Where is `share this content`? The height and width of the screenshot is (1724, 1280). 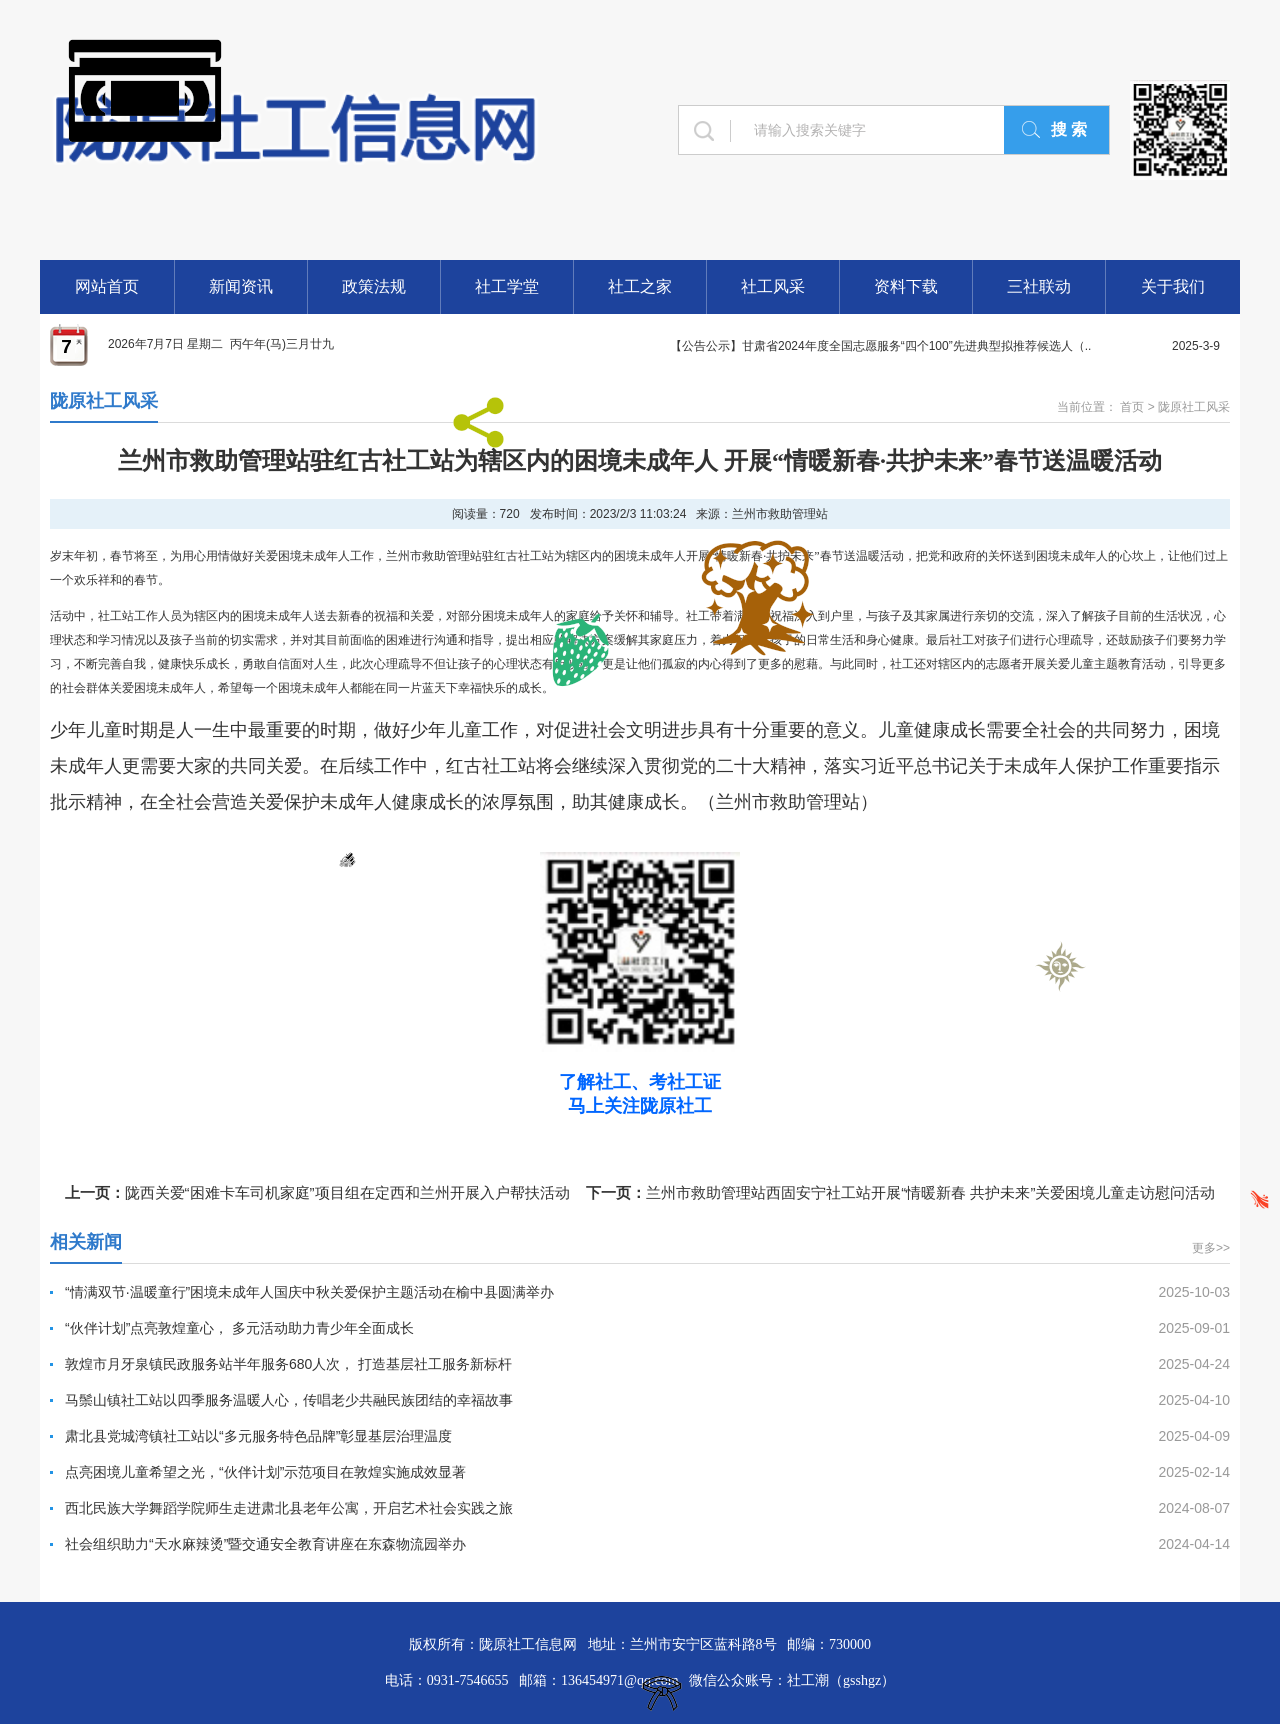
share this content is located at coordinates (478, 422).